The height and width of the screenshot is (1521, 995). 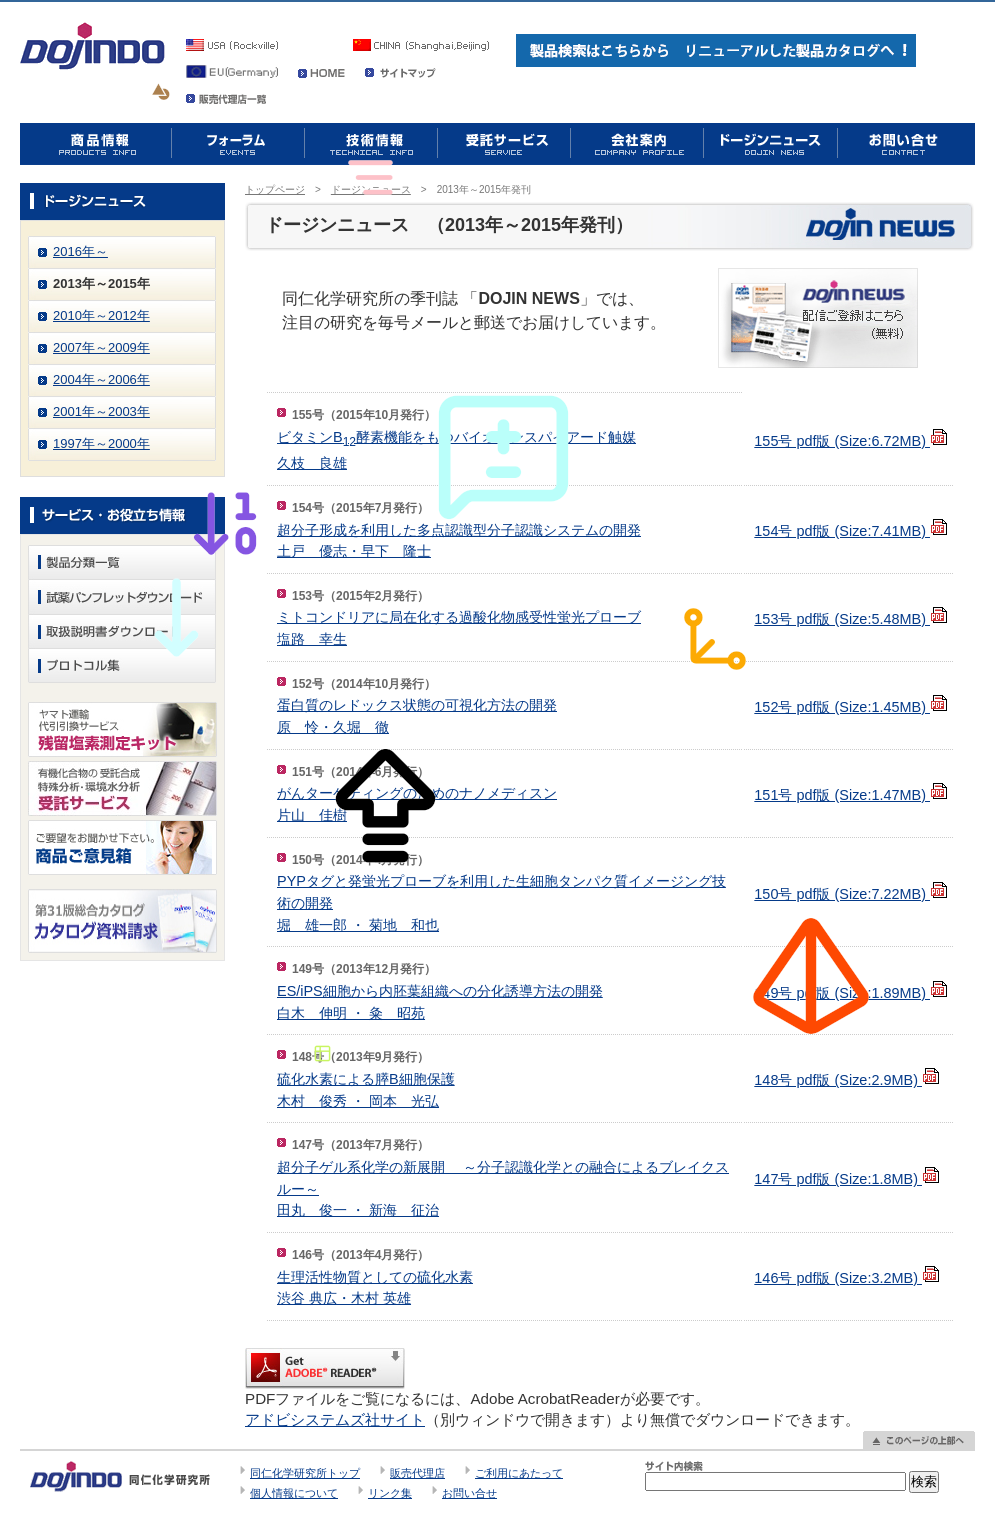 What do you see at coordinates (715, 639) in the screenshot?
I see `adjust 3d scale or dimensions` at bounding box center [715, 639].